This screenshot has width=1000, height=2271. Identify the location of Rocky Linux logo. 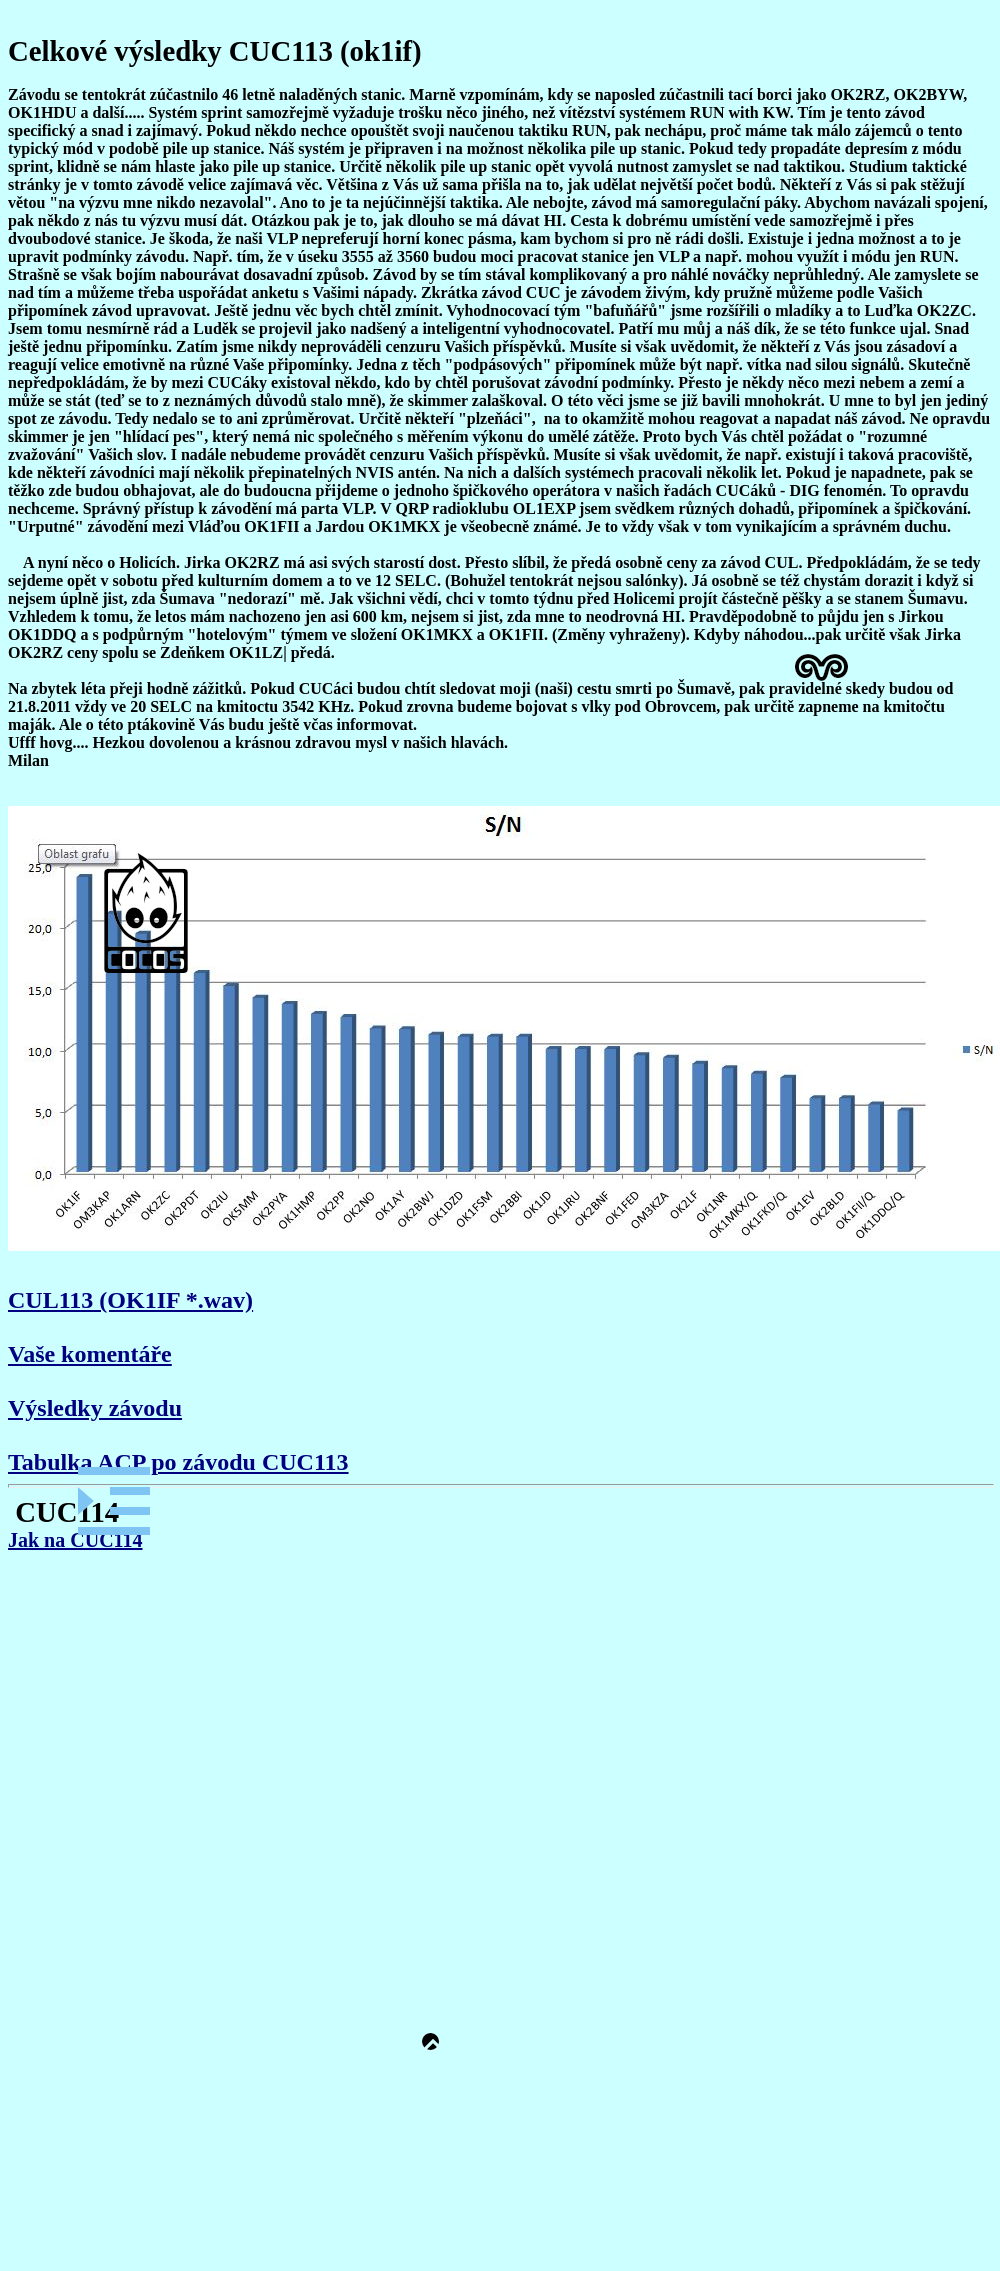
(430, 2041).